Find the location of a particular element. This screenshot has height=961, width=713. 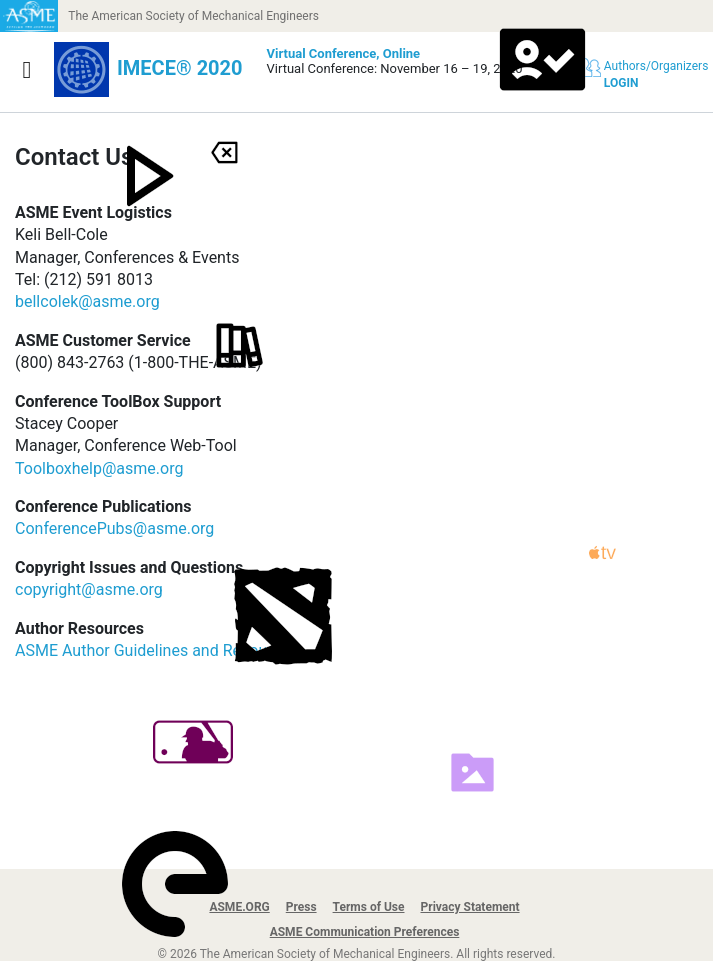

open the MLB app is located at coordinates (193, 742).